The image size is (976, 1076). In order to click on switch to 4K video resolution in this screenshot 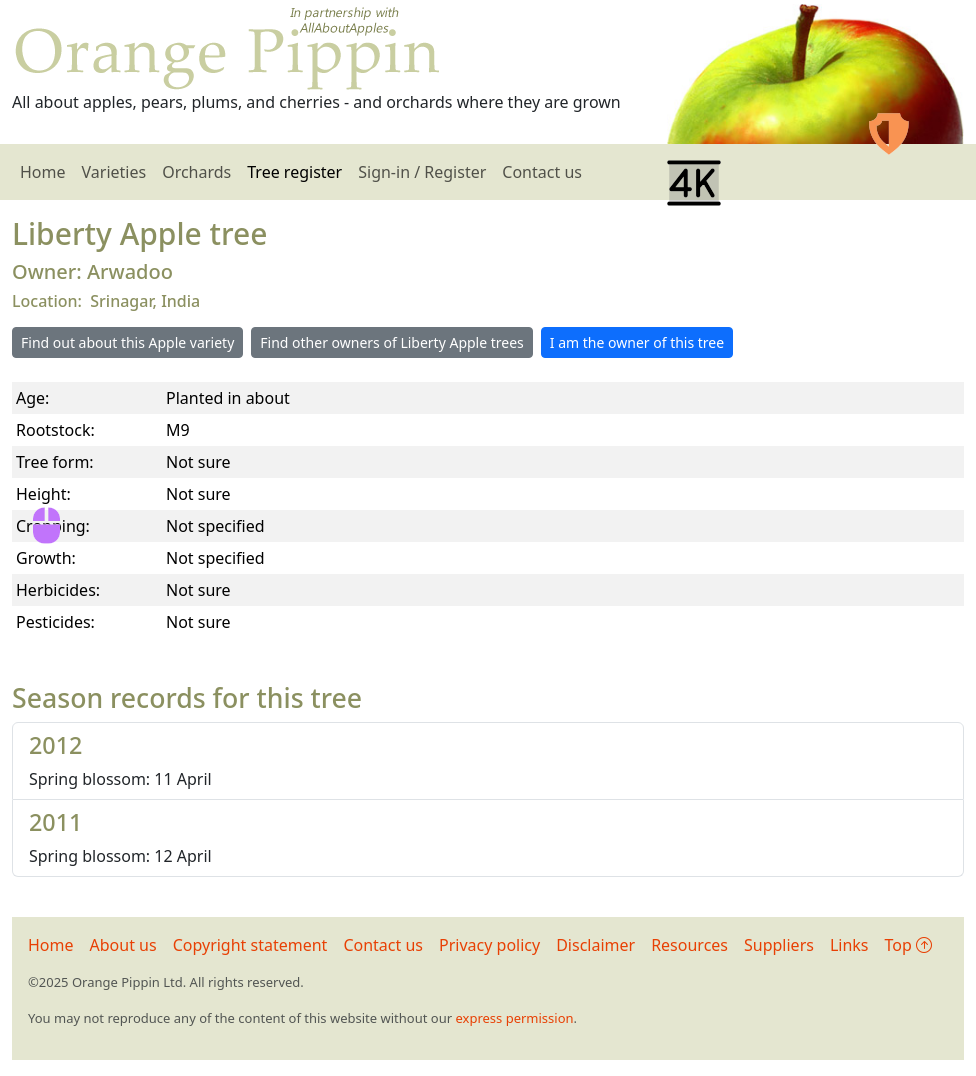, I will do `click(694, 183)`.